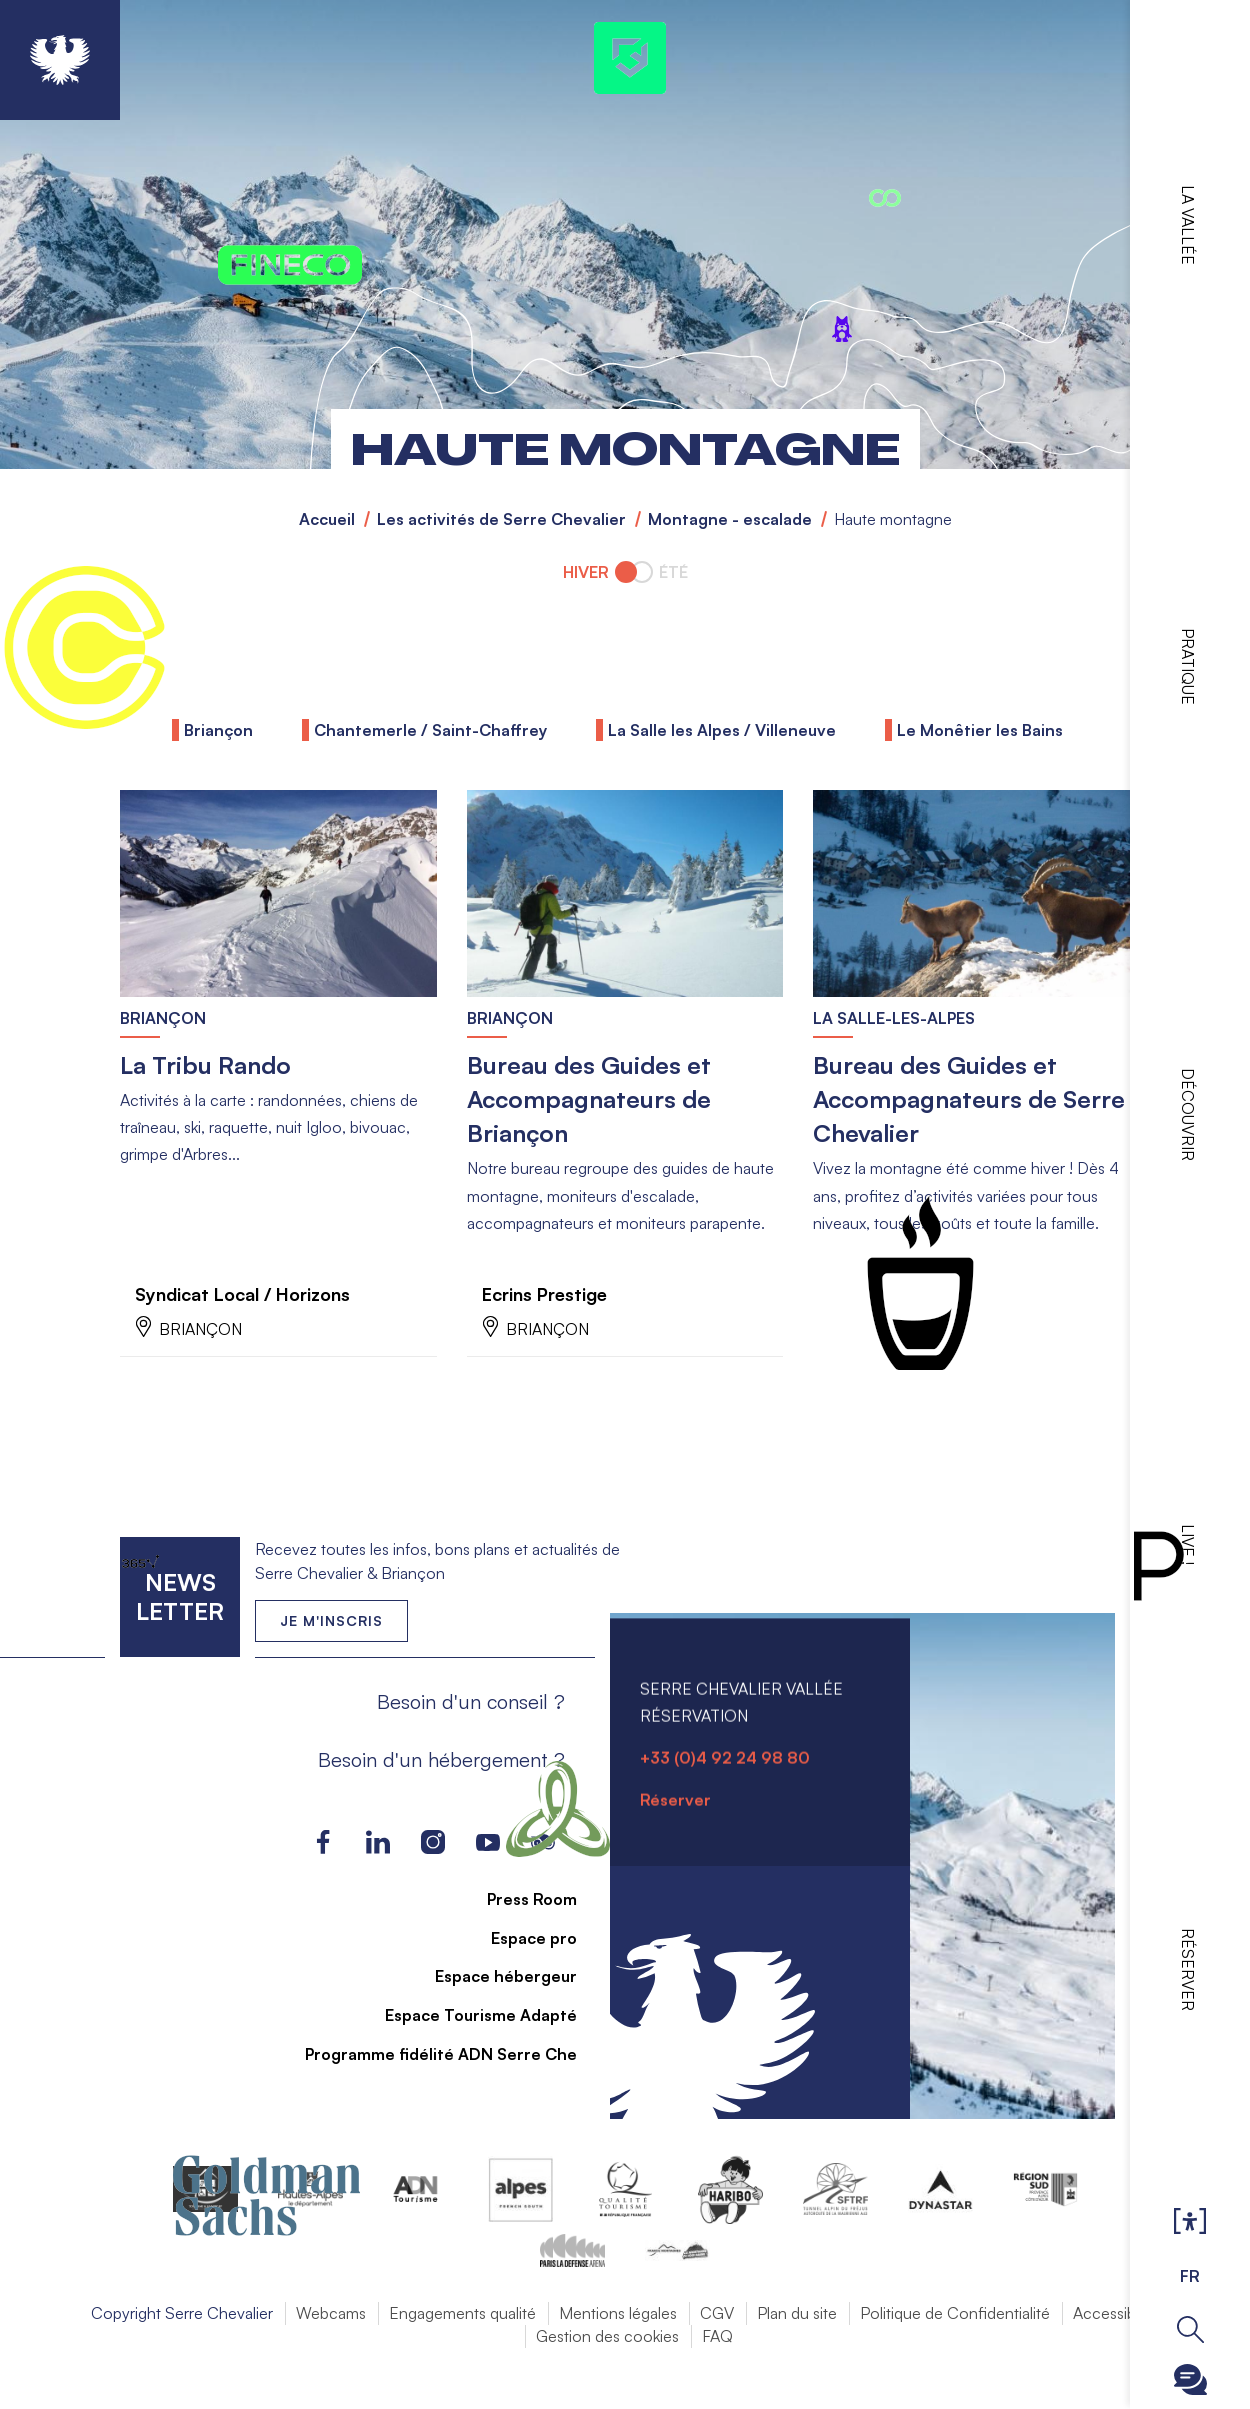 The image size is (1250, 2409). I want to click on link to or open ameba account, so click(842, 329).